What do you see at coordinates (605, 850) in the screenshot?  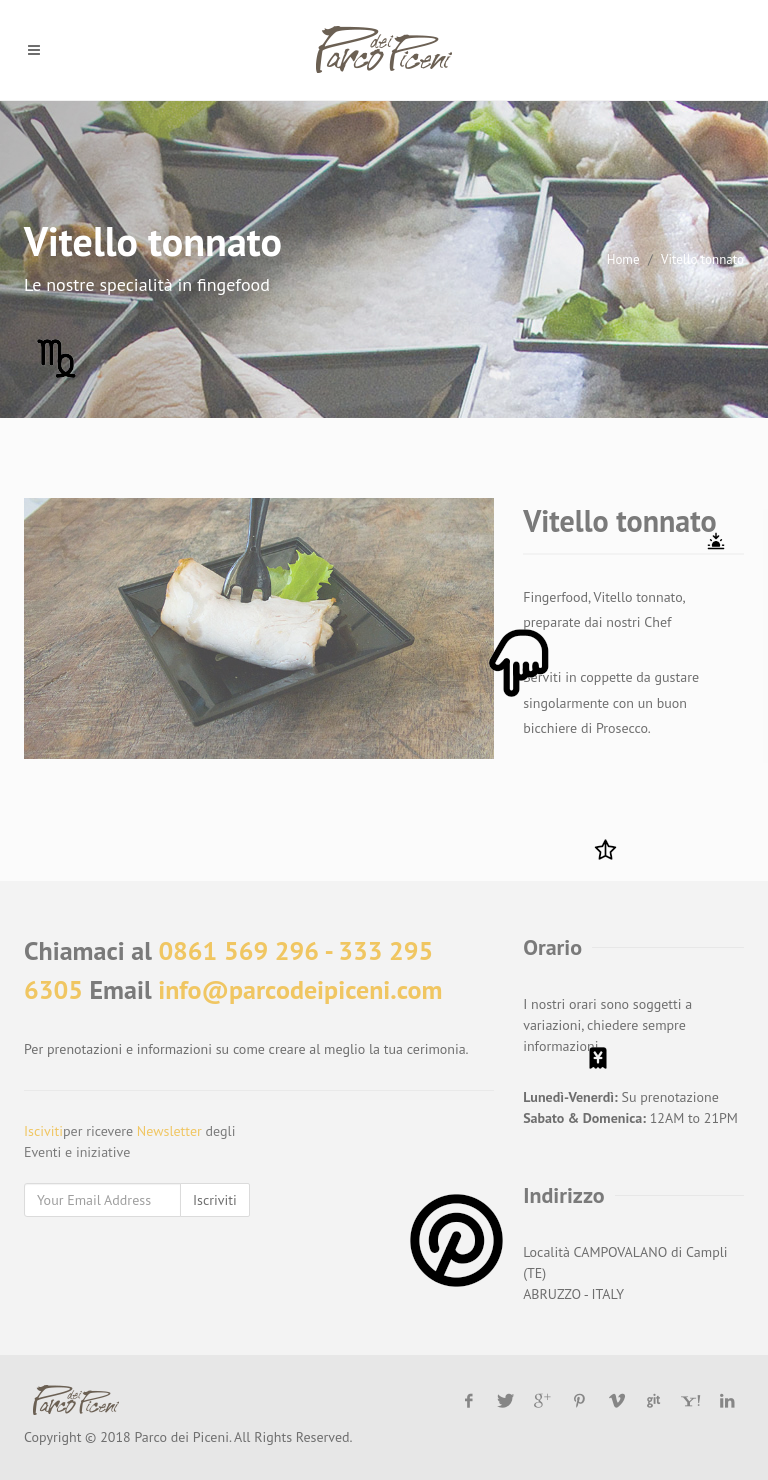 I see `indicates a partial or half-star rating` at bounding box center [605, 850].